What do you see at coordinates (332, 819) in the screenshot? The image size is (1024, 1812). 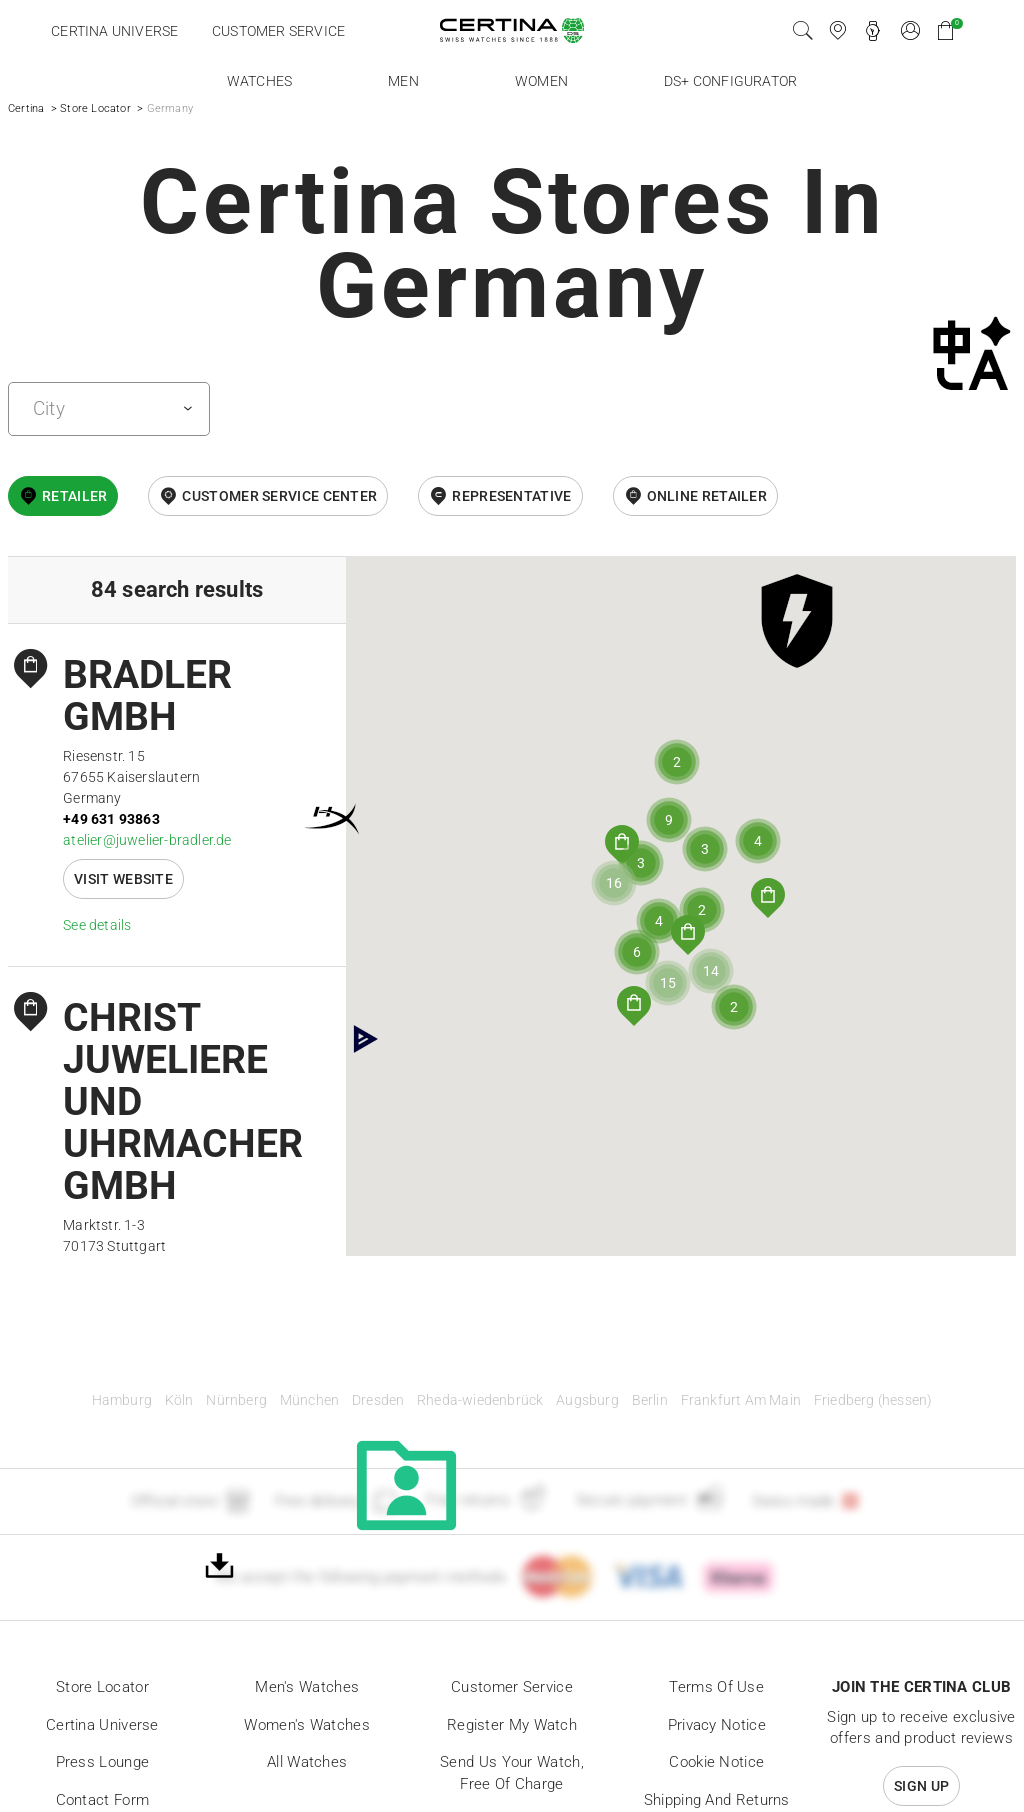 I see `HyperX brand logo` at bounding box center [332, 819].